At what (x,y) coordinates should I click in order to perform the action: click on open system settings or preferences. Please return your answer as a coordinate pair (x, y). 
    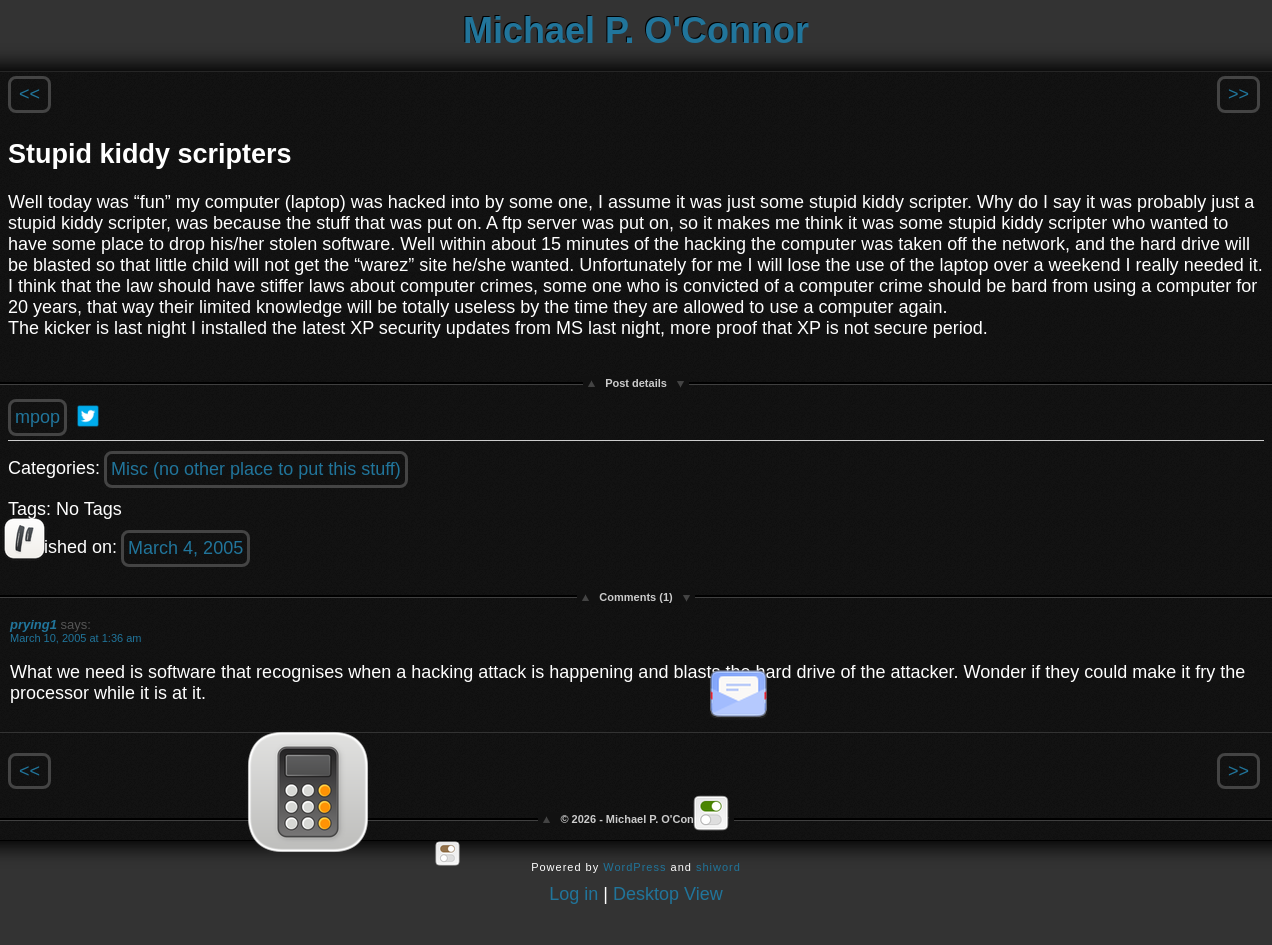
    Looking at the image, I should click on (447, 853).